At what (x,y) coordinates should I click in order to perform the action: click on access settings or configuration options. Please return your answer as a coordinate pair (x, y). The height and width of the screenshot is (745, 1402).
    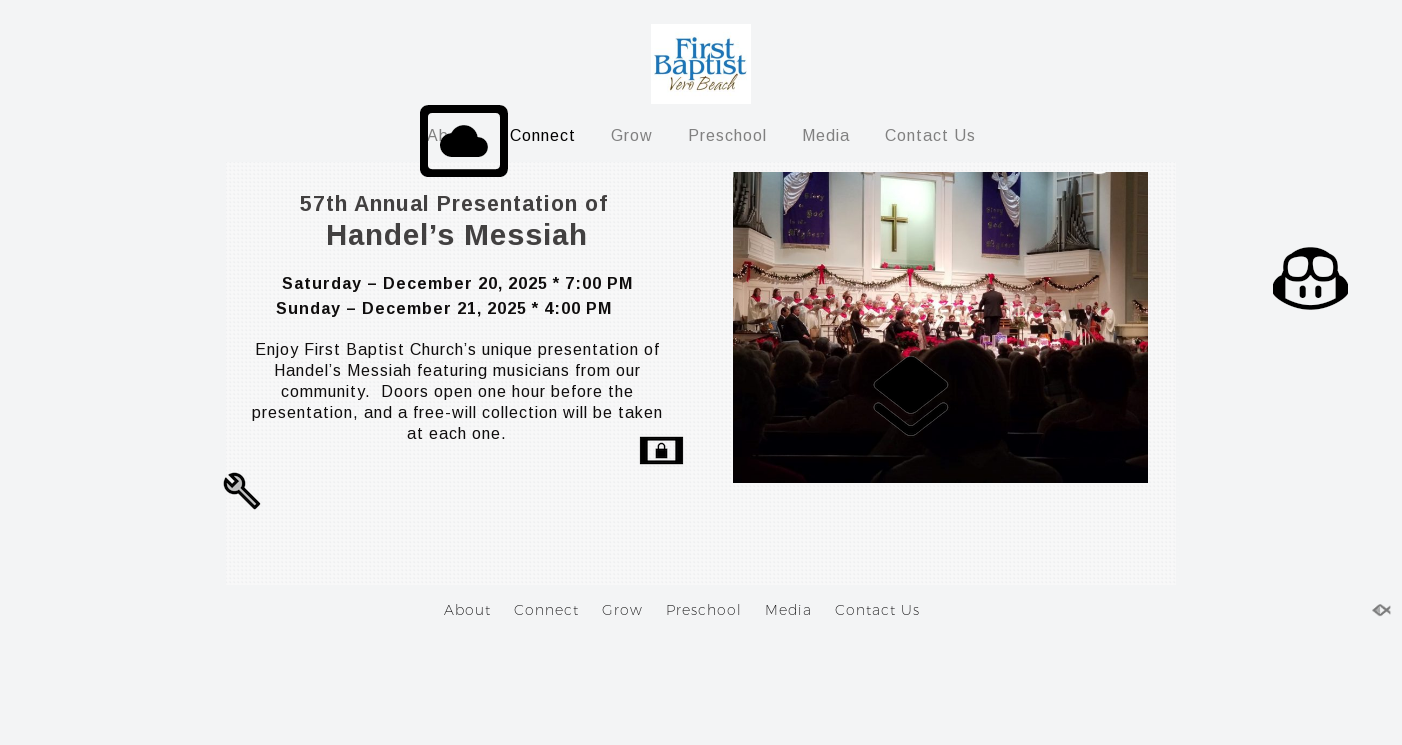
    Looking at the image, I should click on (242, 491).